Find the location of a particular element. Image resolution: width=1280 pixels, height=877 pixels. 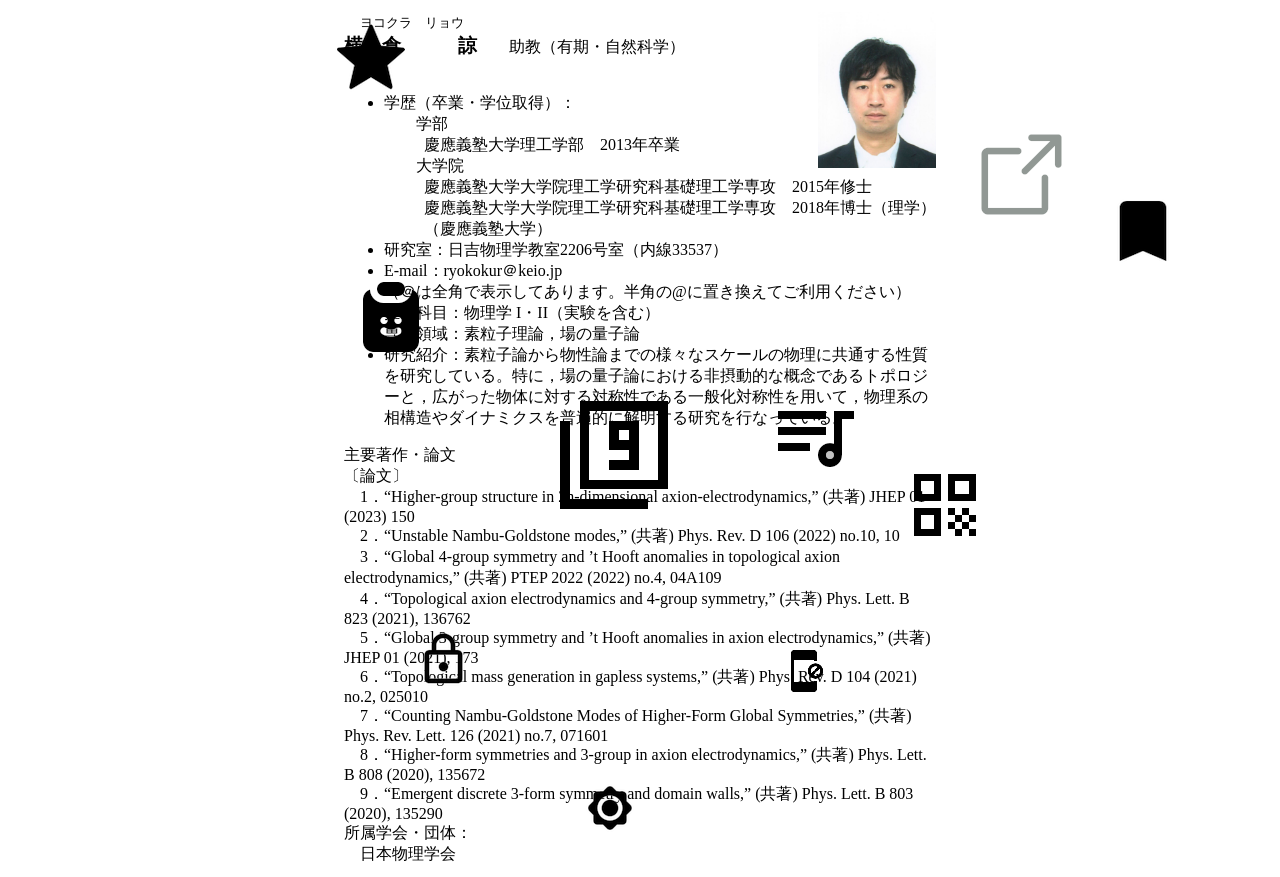

bookmark this item is located at coordinates (1143, 231).